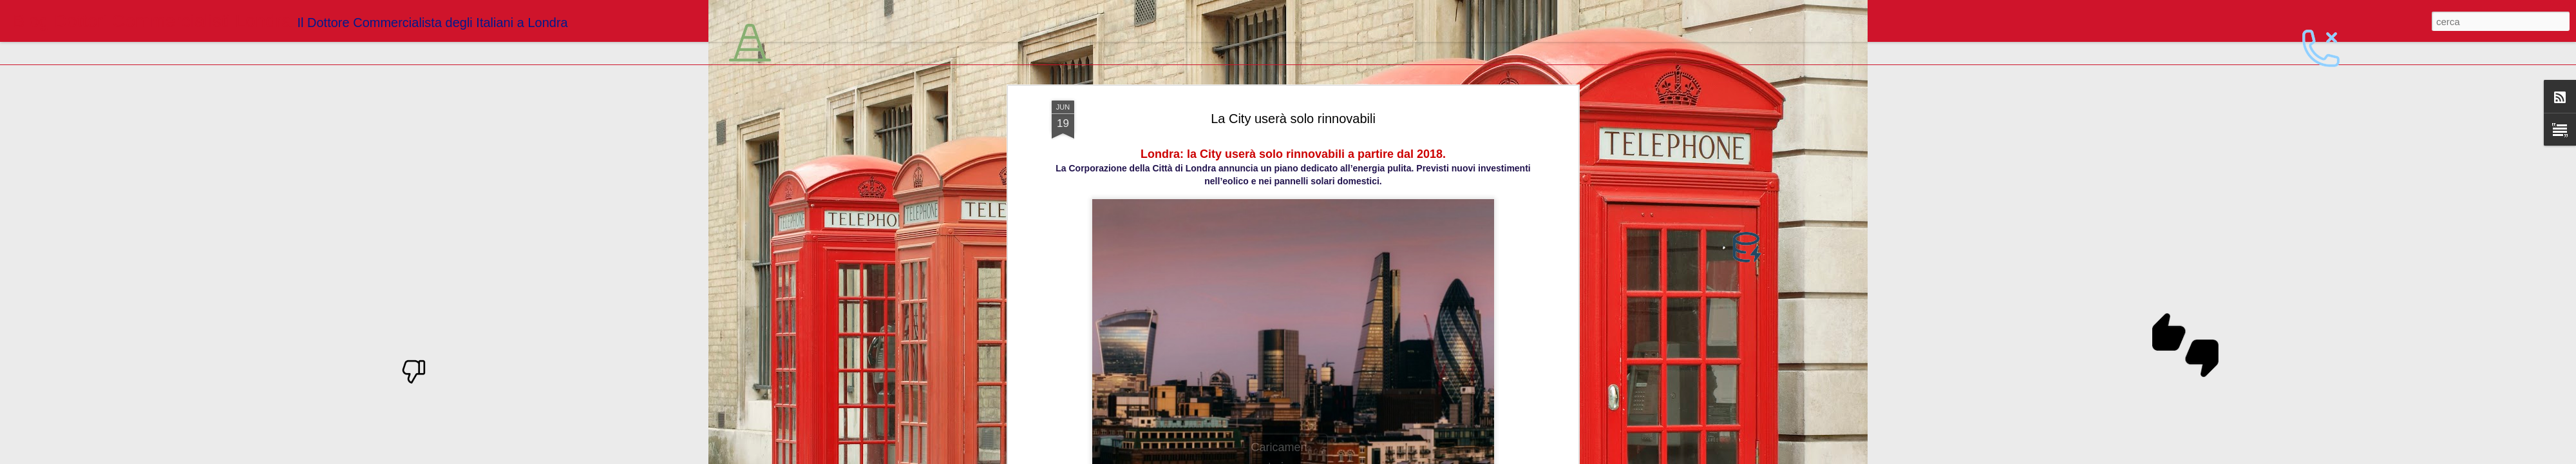 The image size is (2576, 464). I want to click on indicates an area under construction or maintenance, so click(750, 43).